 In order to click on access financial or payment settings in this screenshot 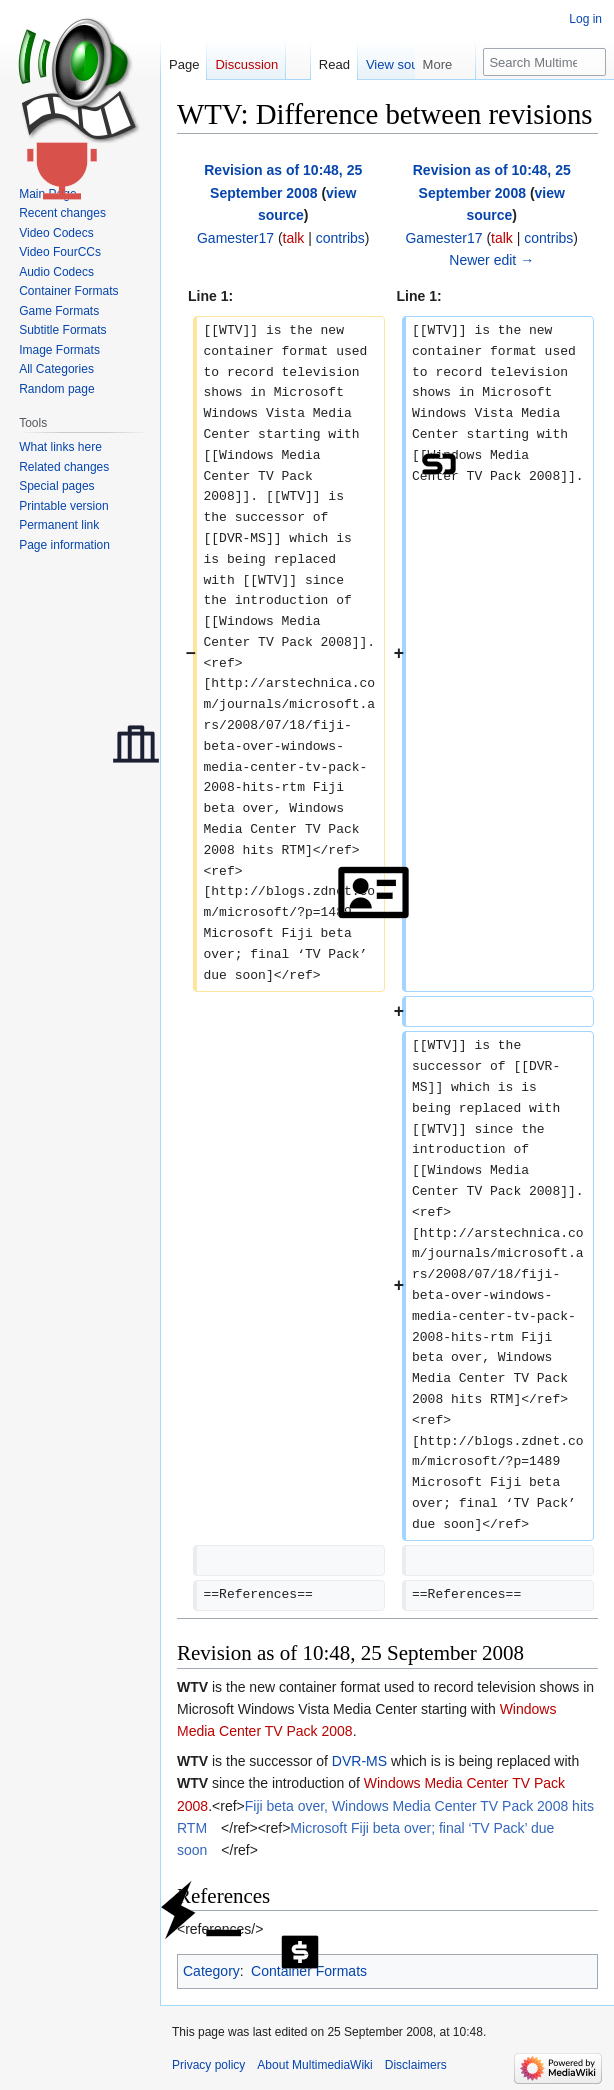, I will do `click(300, 1952)`.